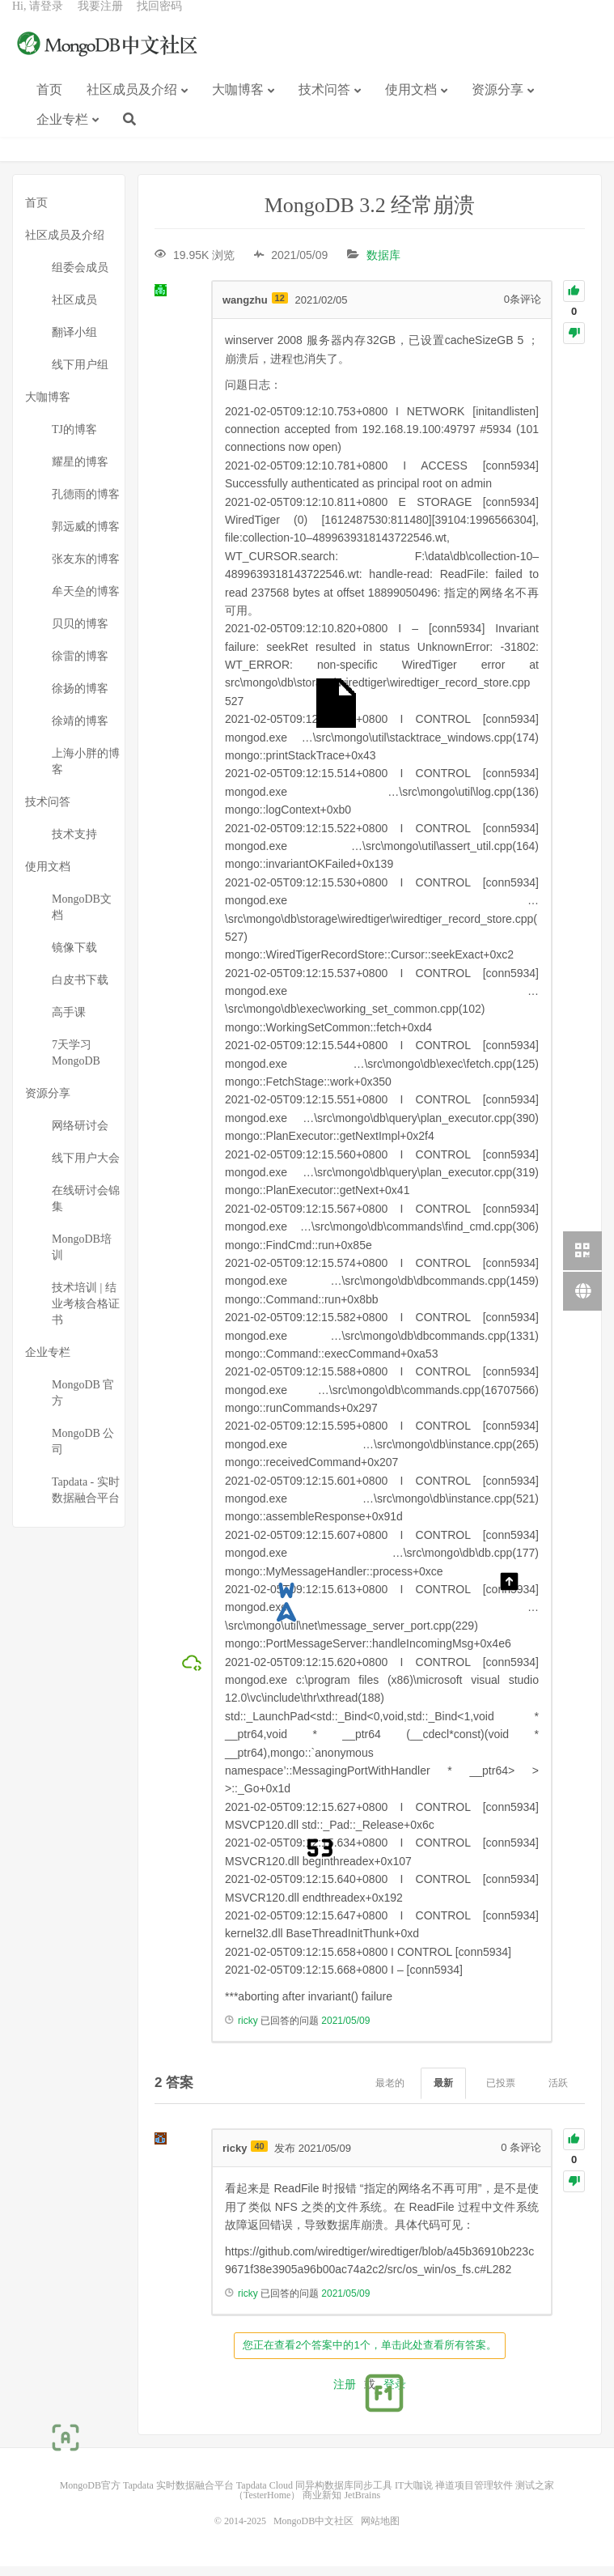 The width and height of the screenshot is (614, 2576). I want to click on upload a file or content, so click(509, 1581).